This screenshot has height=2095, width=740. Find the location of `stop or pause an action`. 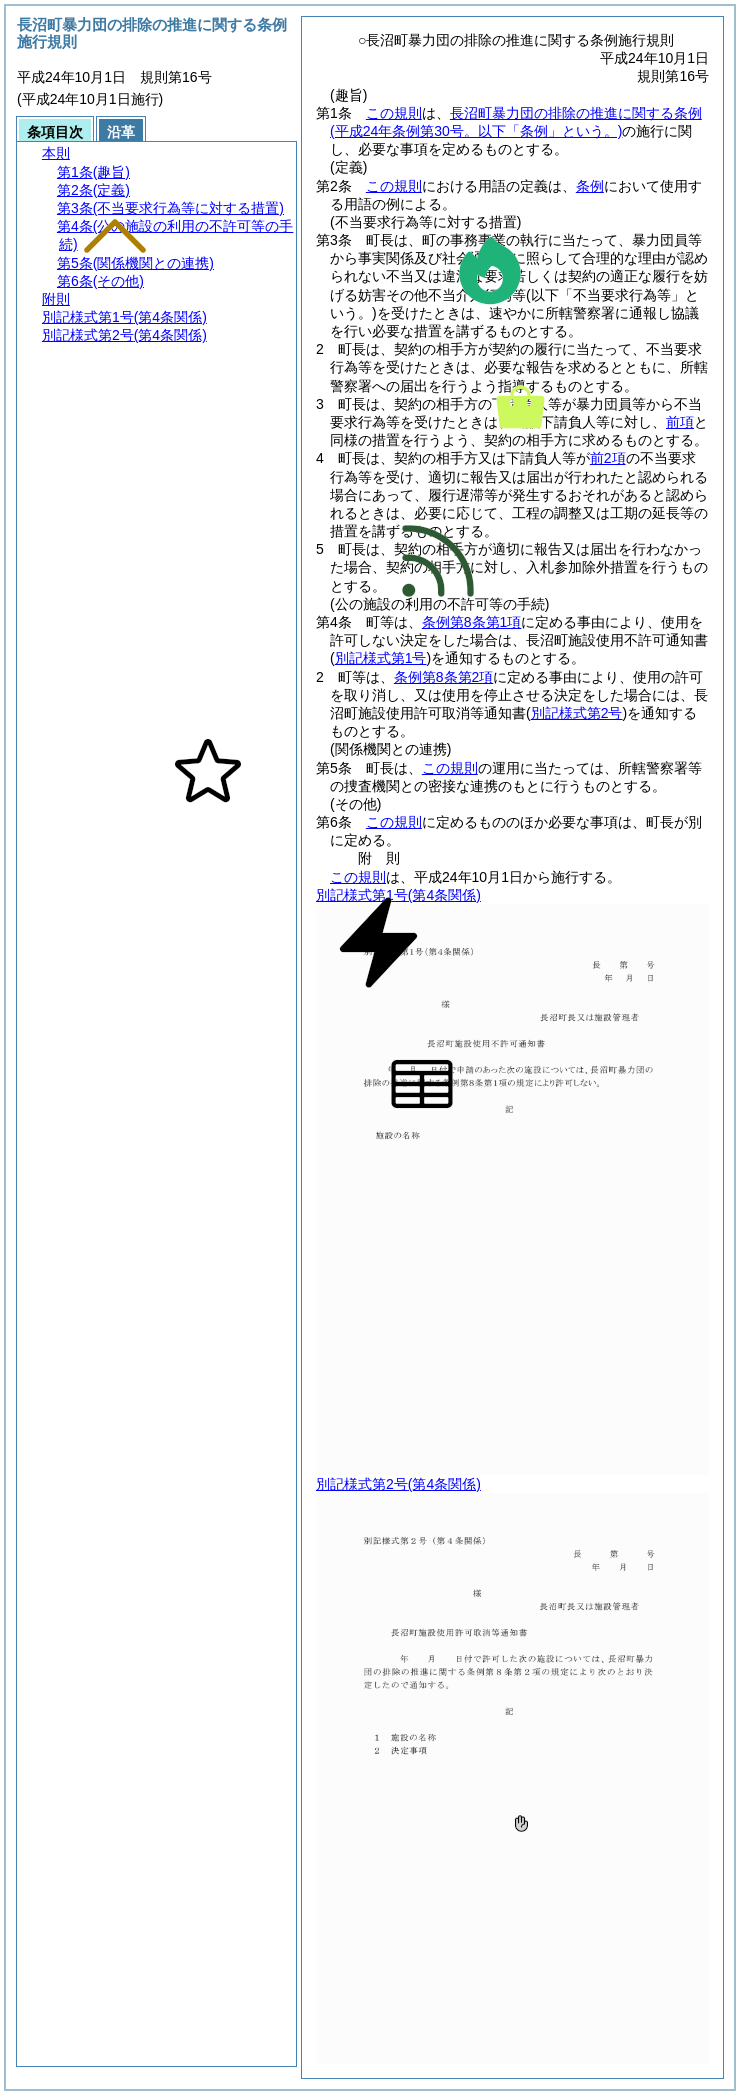

stop or pause an action is located at coordinates (521, 1823).